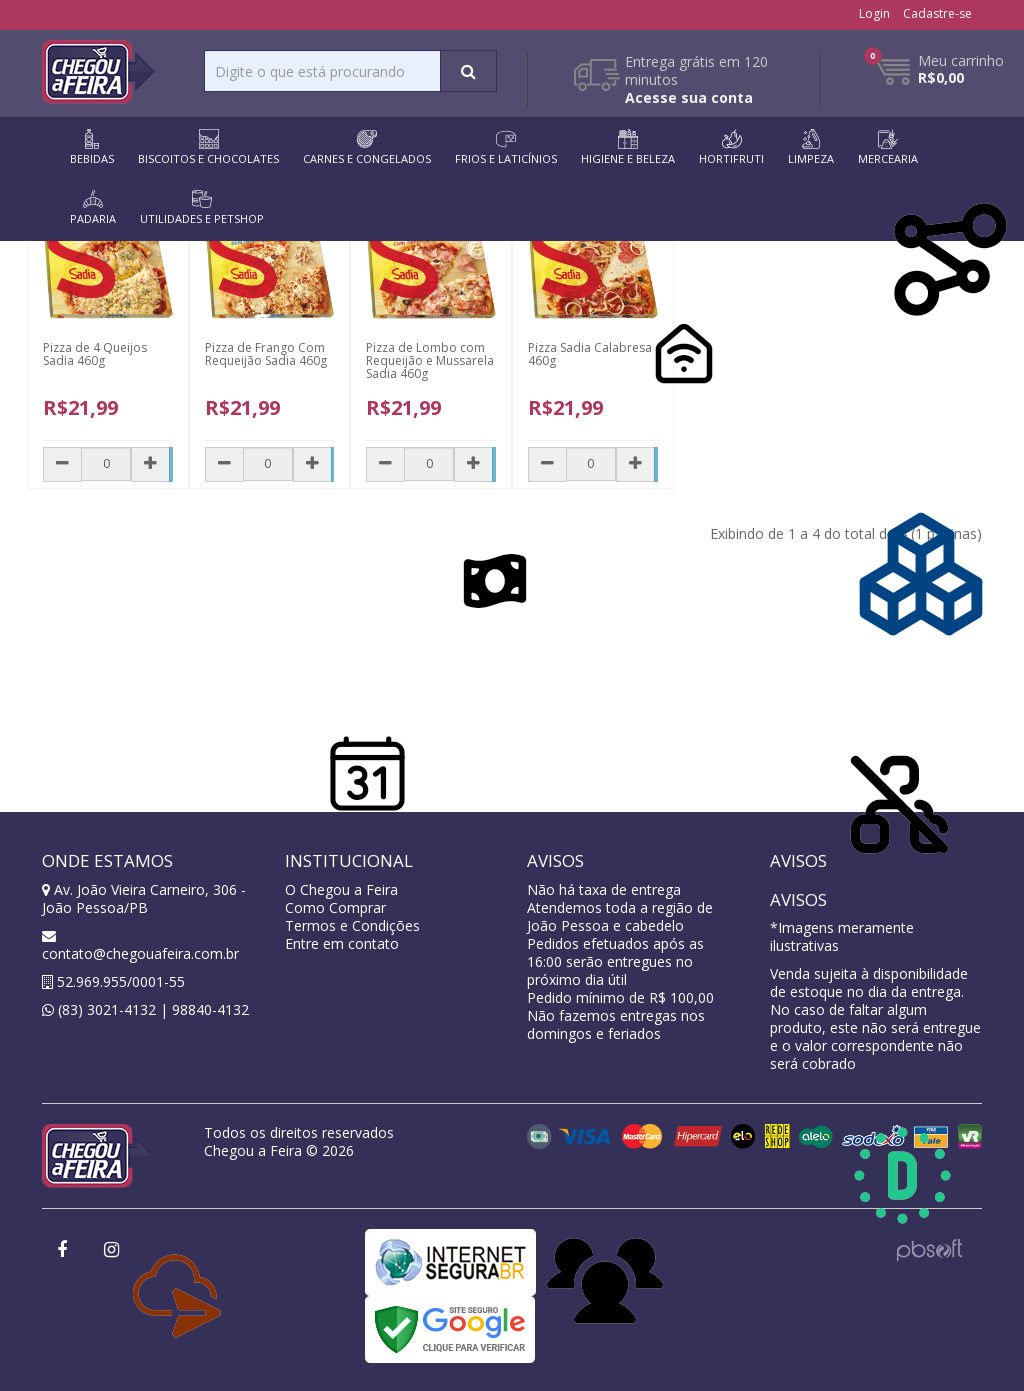 The width and height of the screenshot is (1024, 1391). I want to click on view payment or billing information, so click(495, 581).